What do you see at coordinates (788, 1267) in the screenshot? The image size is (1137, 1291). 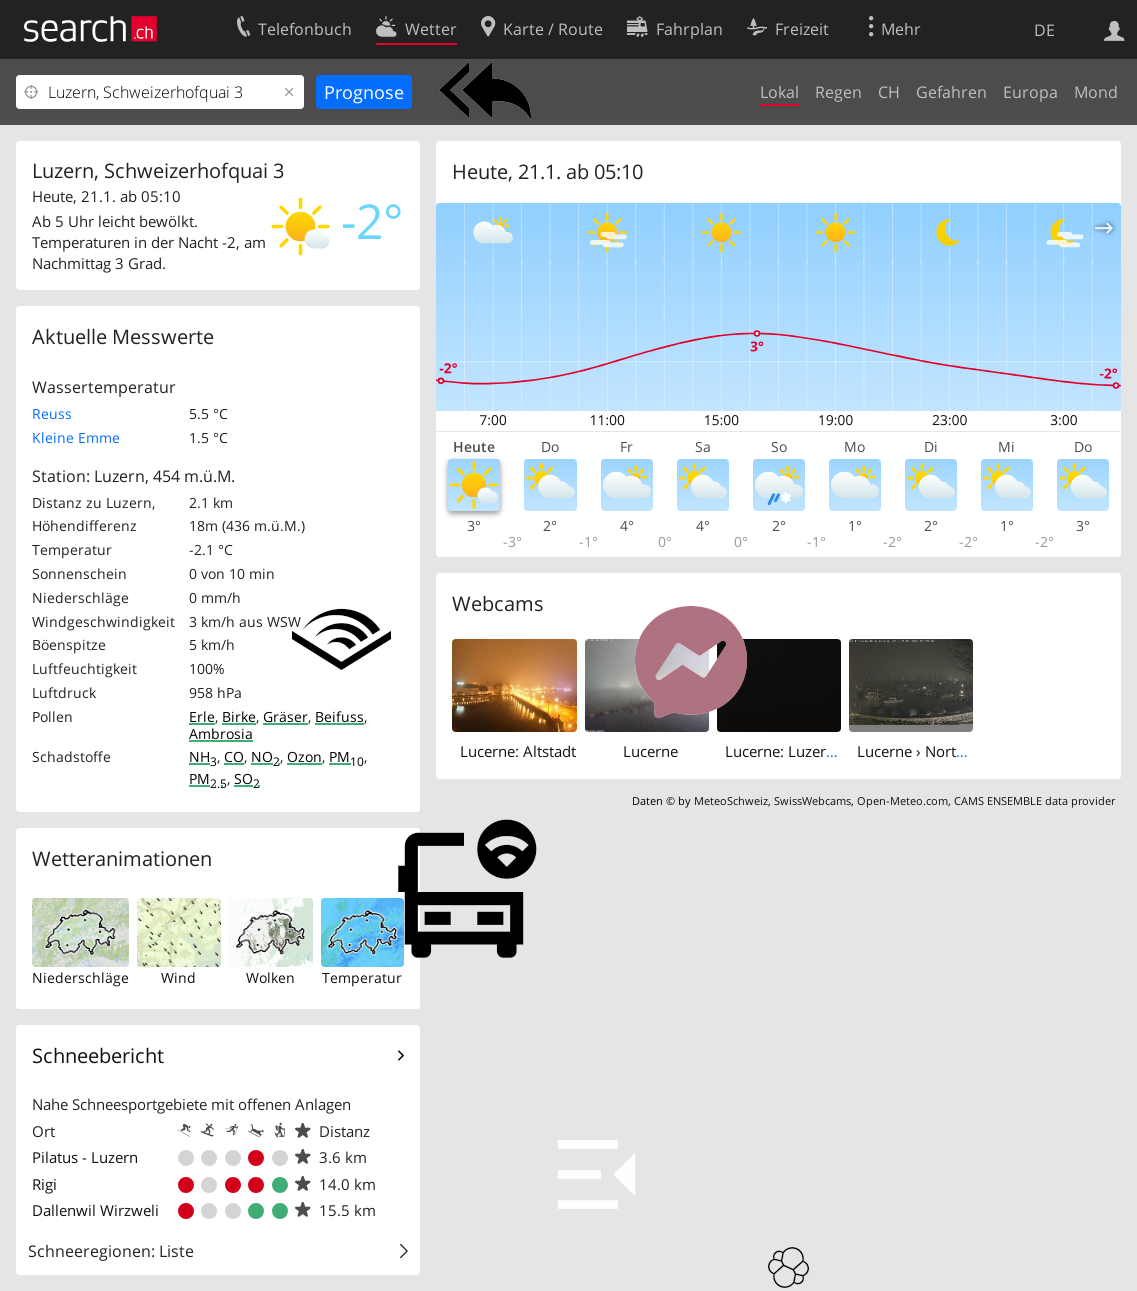 I see `elastic company logo` at bounding box center [788, 1267].